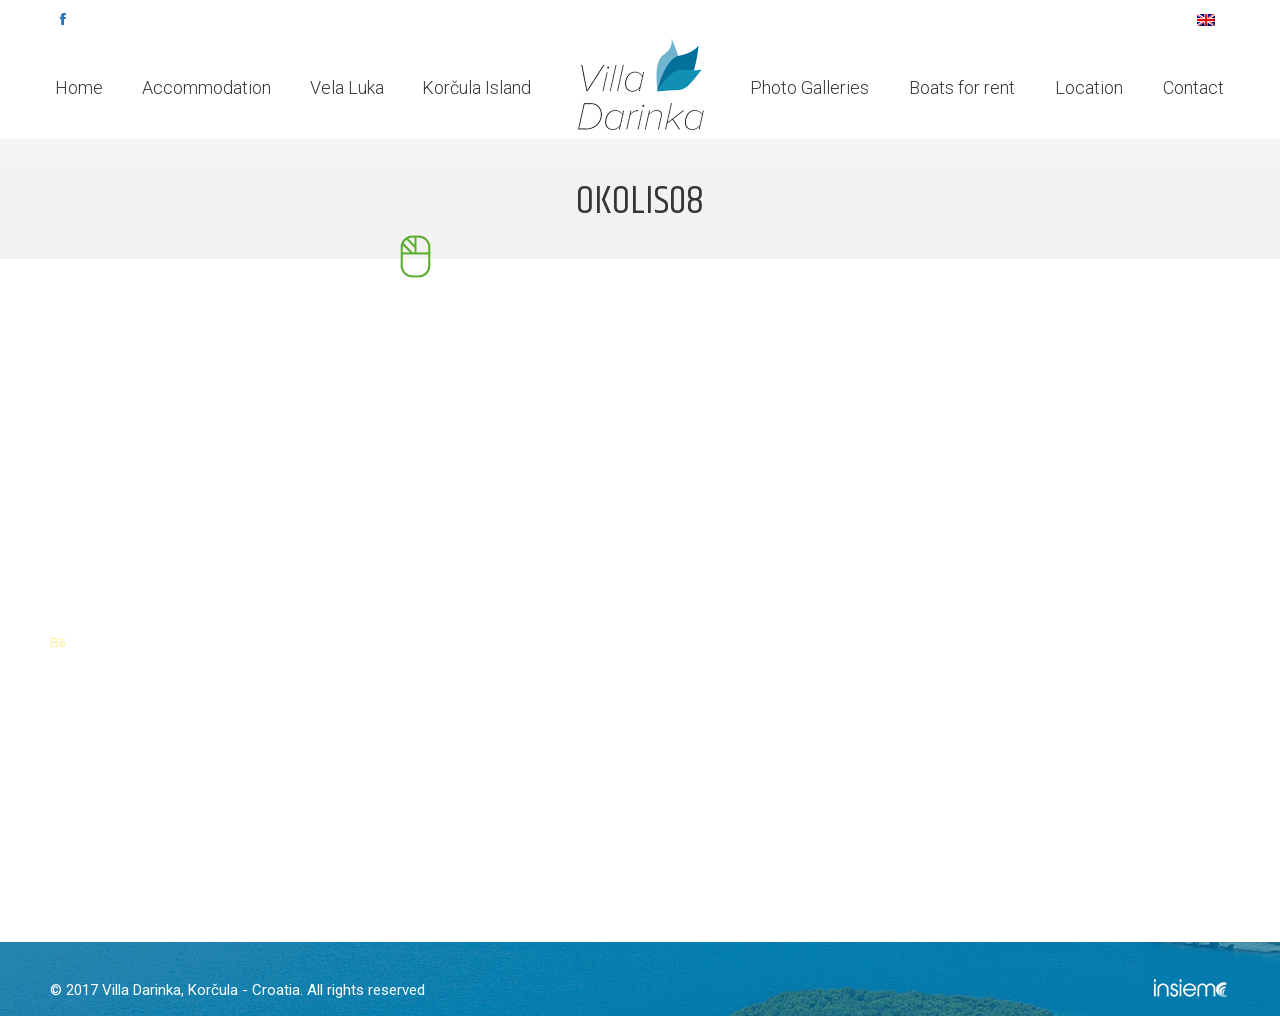  What do you see at coordinates (57, 642) in the screenshot?
I see `visit behance portfolio` at bounding box center [57, 642].